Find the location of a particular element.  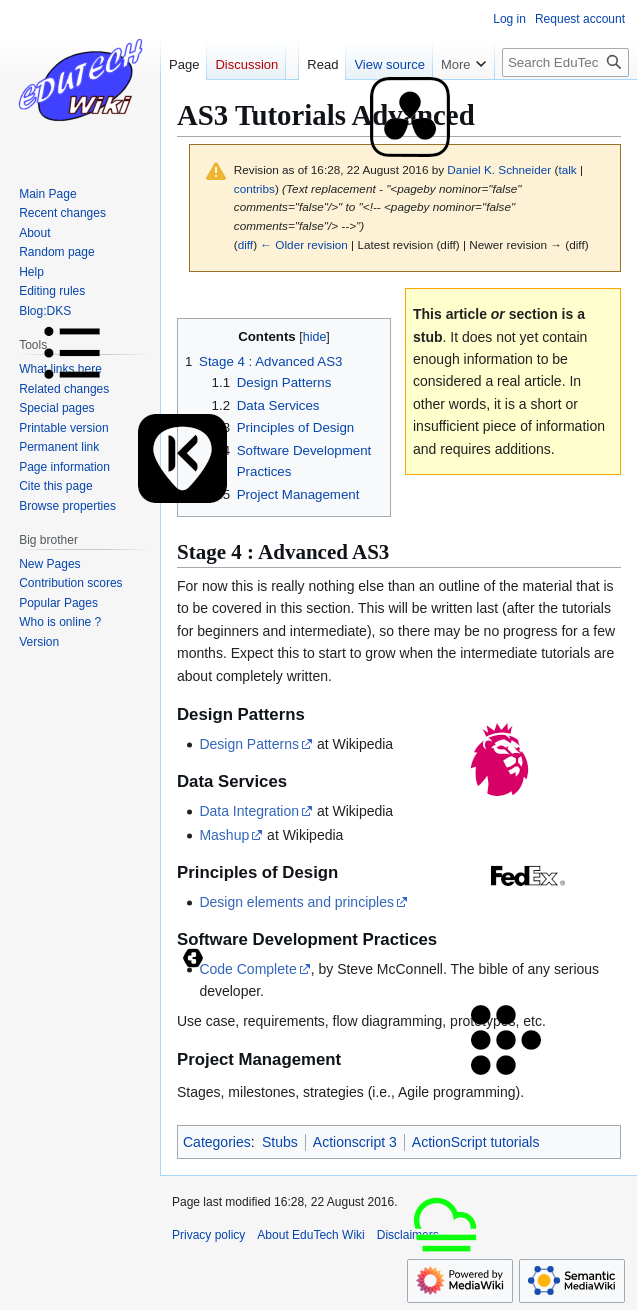

open the FedEx shipping app is located at coordinates (528, 876).